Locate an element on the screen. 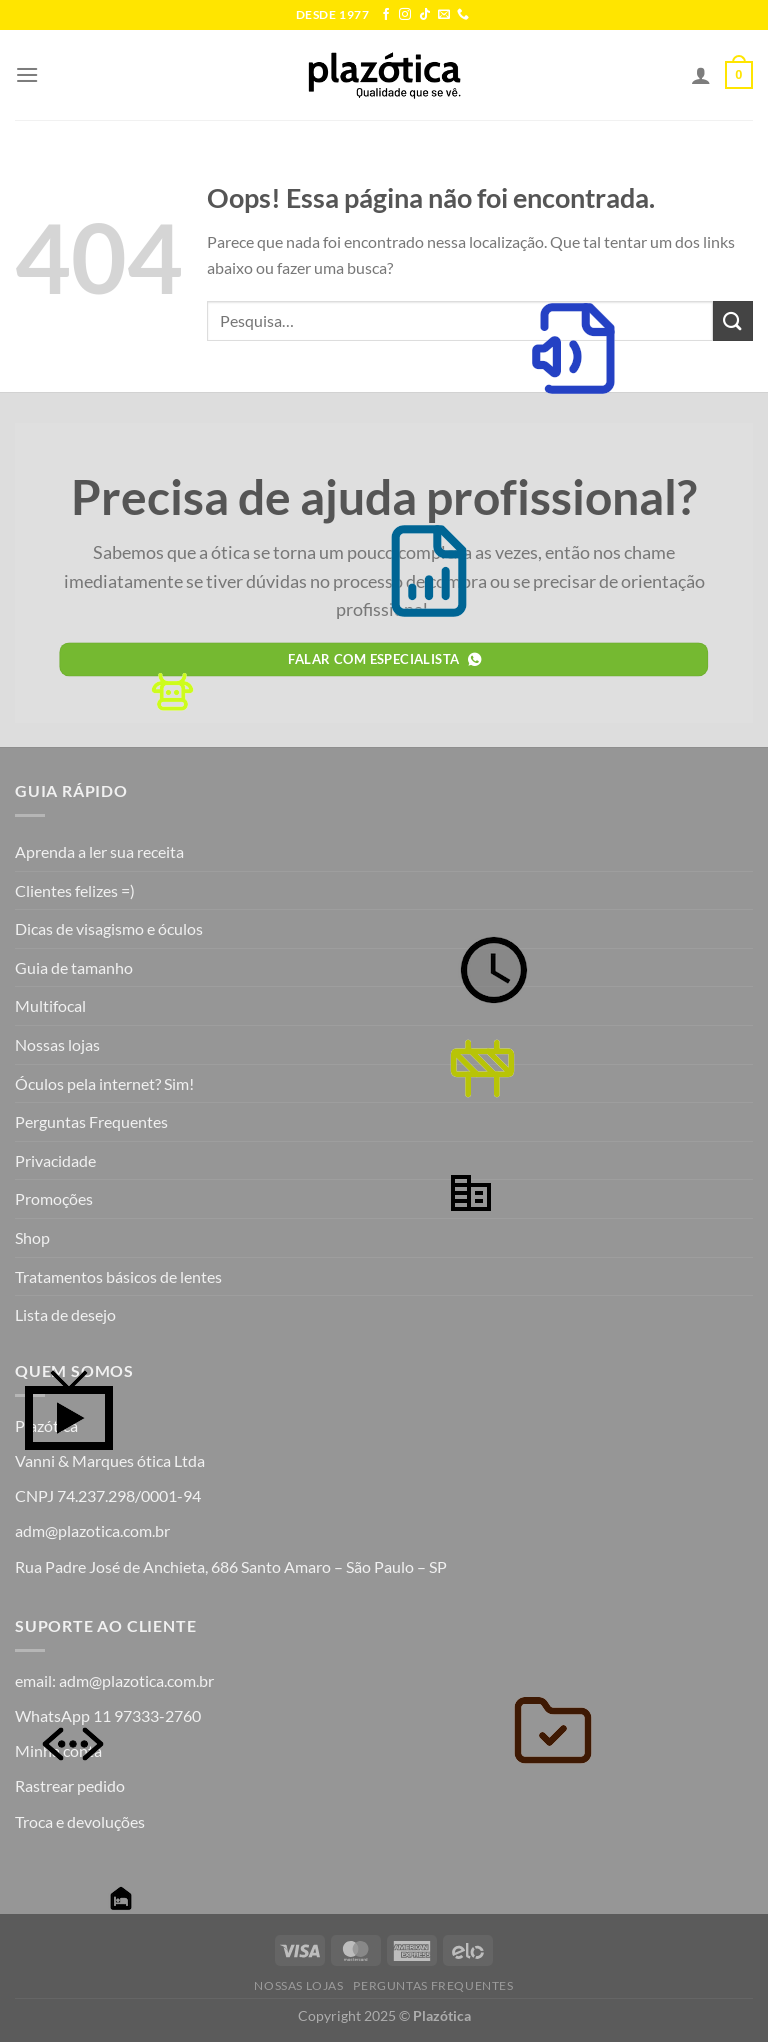  watch live television or streaming content is located at coordinates (69, 1410).